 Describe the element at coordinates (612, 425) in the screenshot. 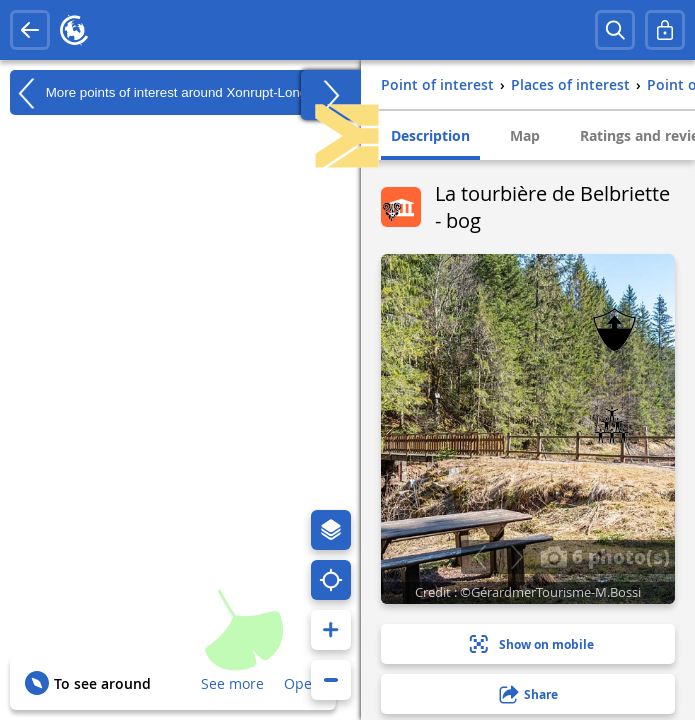

I see `view team hierarchy or organization structure` at that location.